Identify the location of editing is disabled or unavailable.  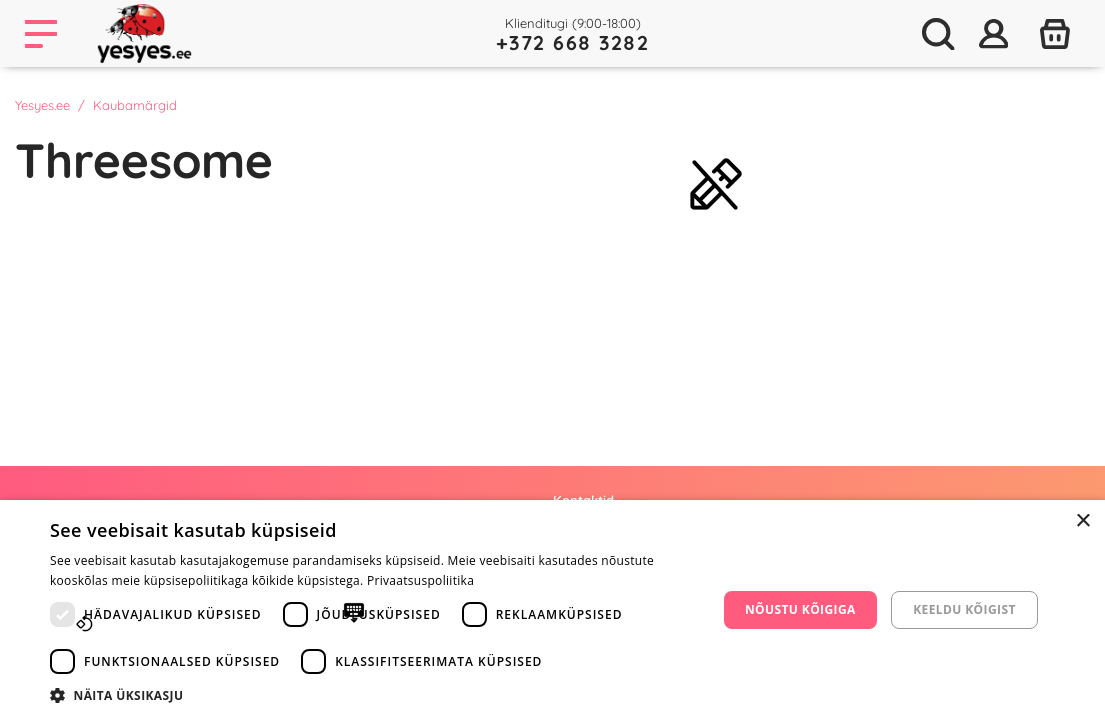
(715, 185).